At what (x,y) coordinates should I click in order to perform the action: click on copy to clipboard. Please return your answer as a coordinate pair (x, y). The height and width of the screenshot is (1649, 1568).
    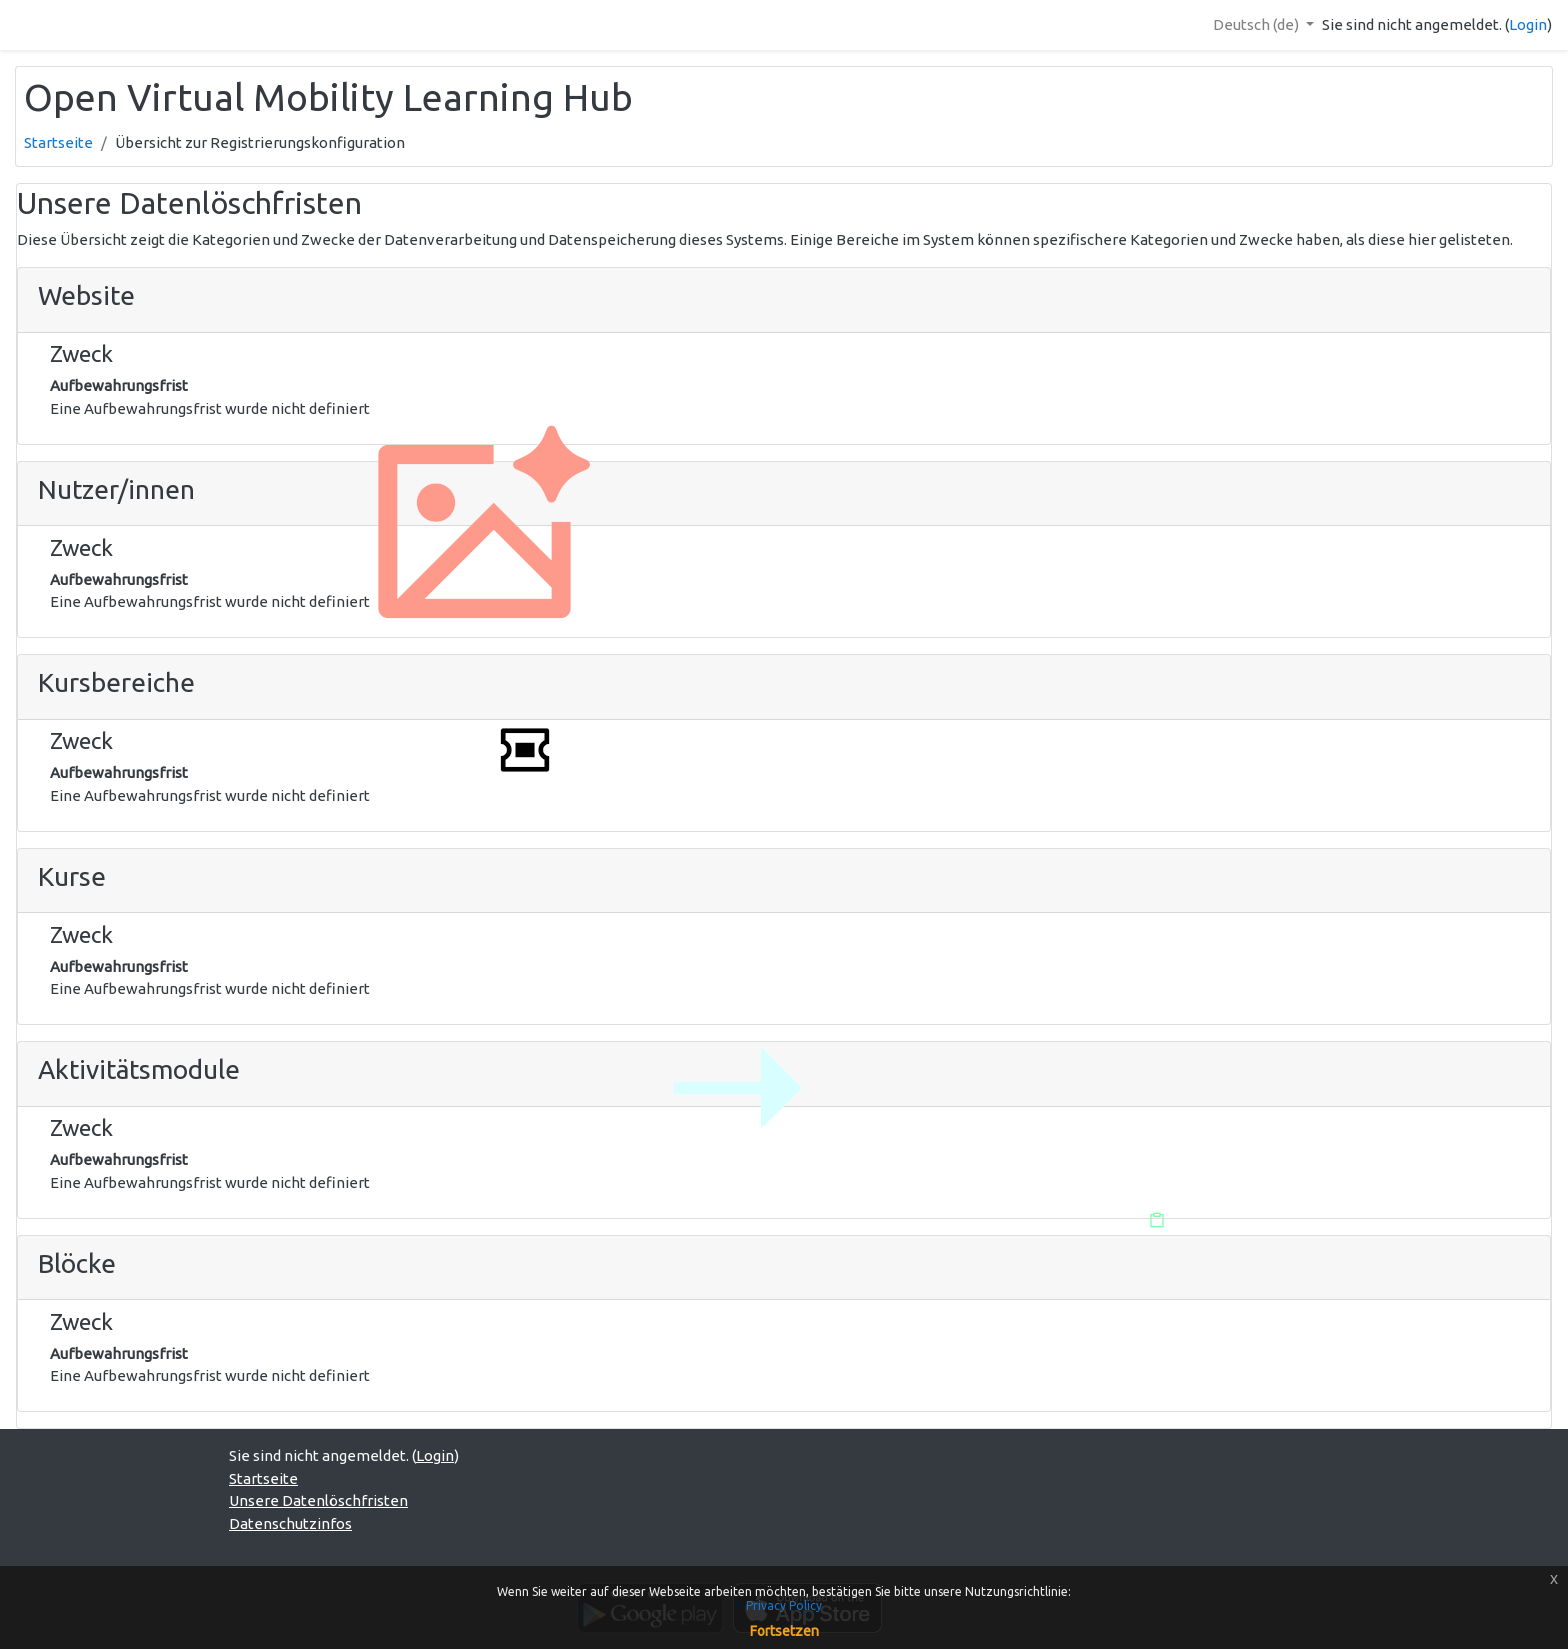
    Looking at the image, I should click on (1157, 1220).